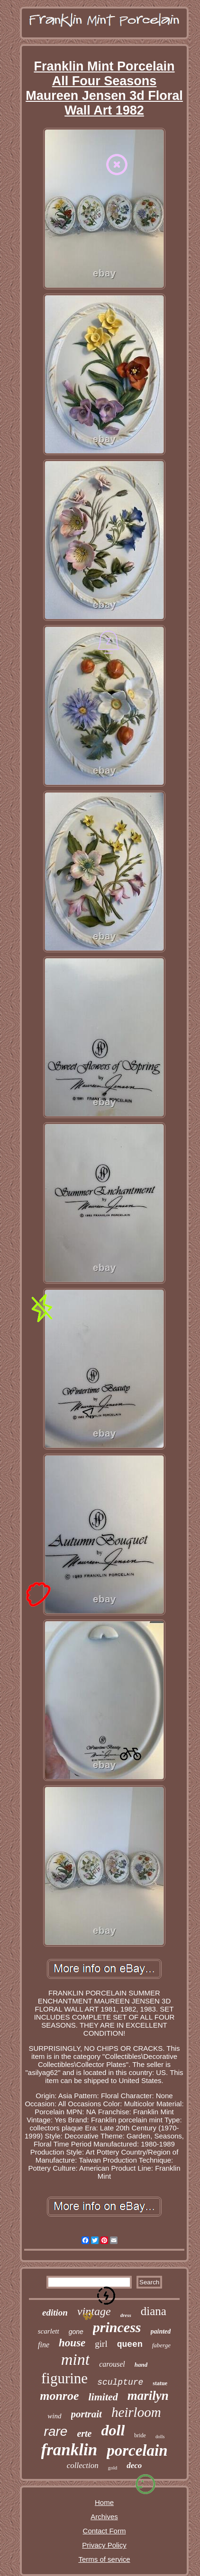 The width and height of the screenshot is (200, 2576). What do you see at coordinates (38, 1594) in the screenshot?
I see `browse asian cuisine or dumpling restaurants` at bounding box center [38, 1594].